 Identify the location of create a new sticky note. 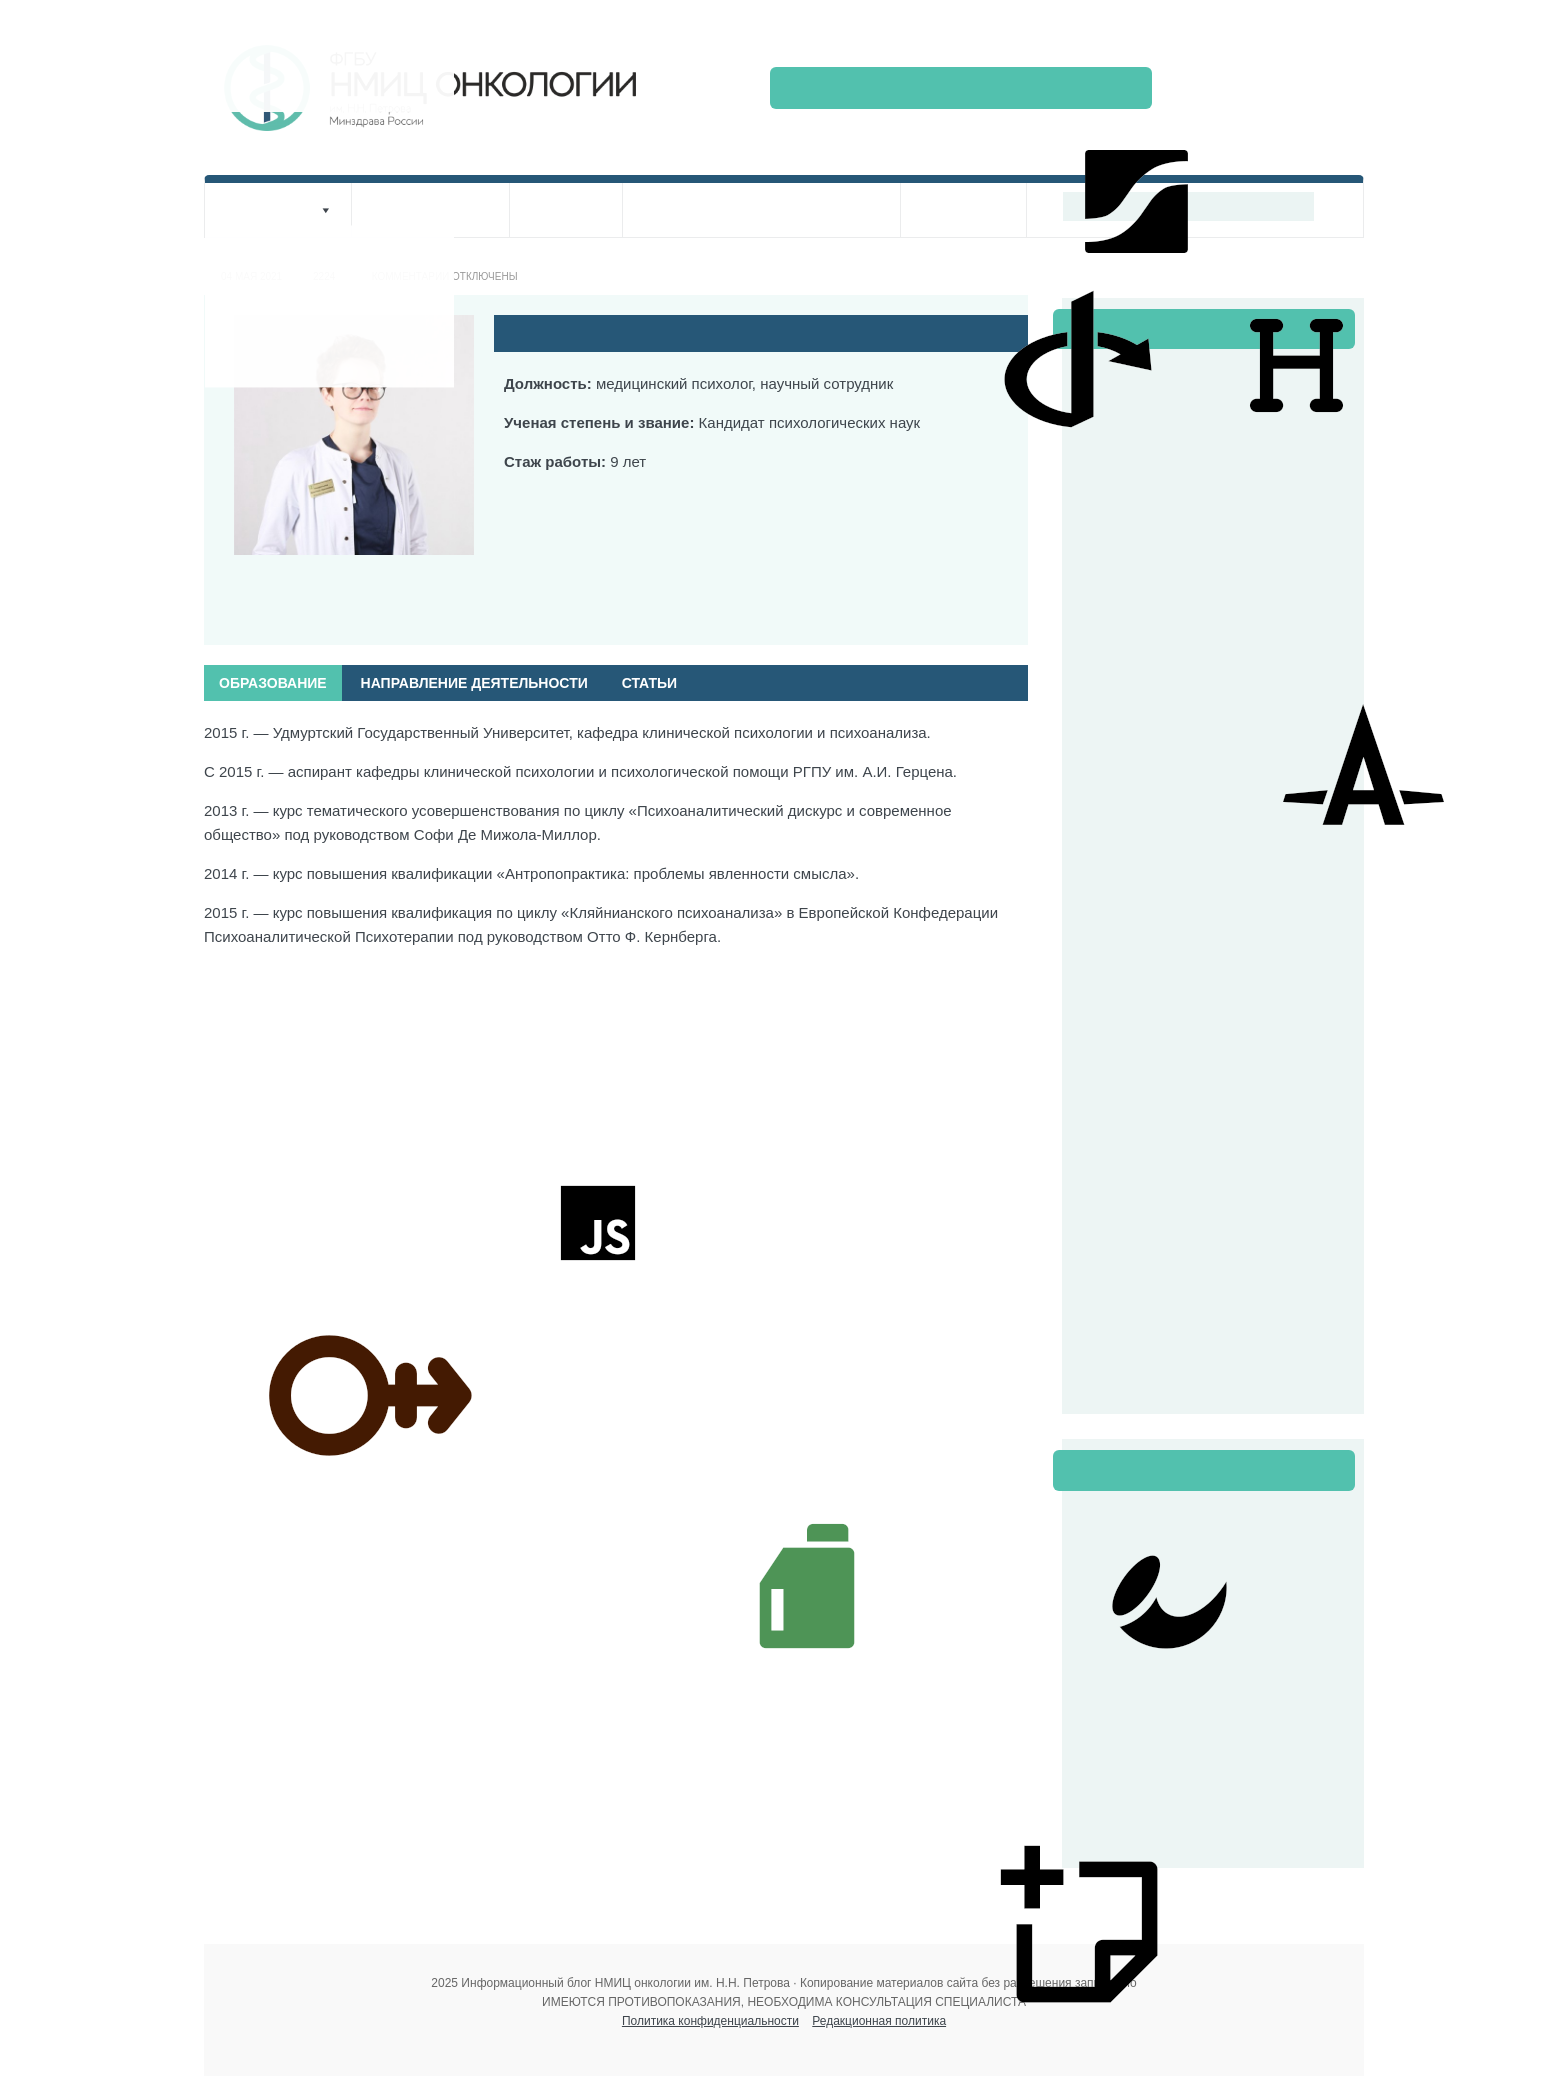
(1087, 1932).